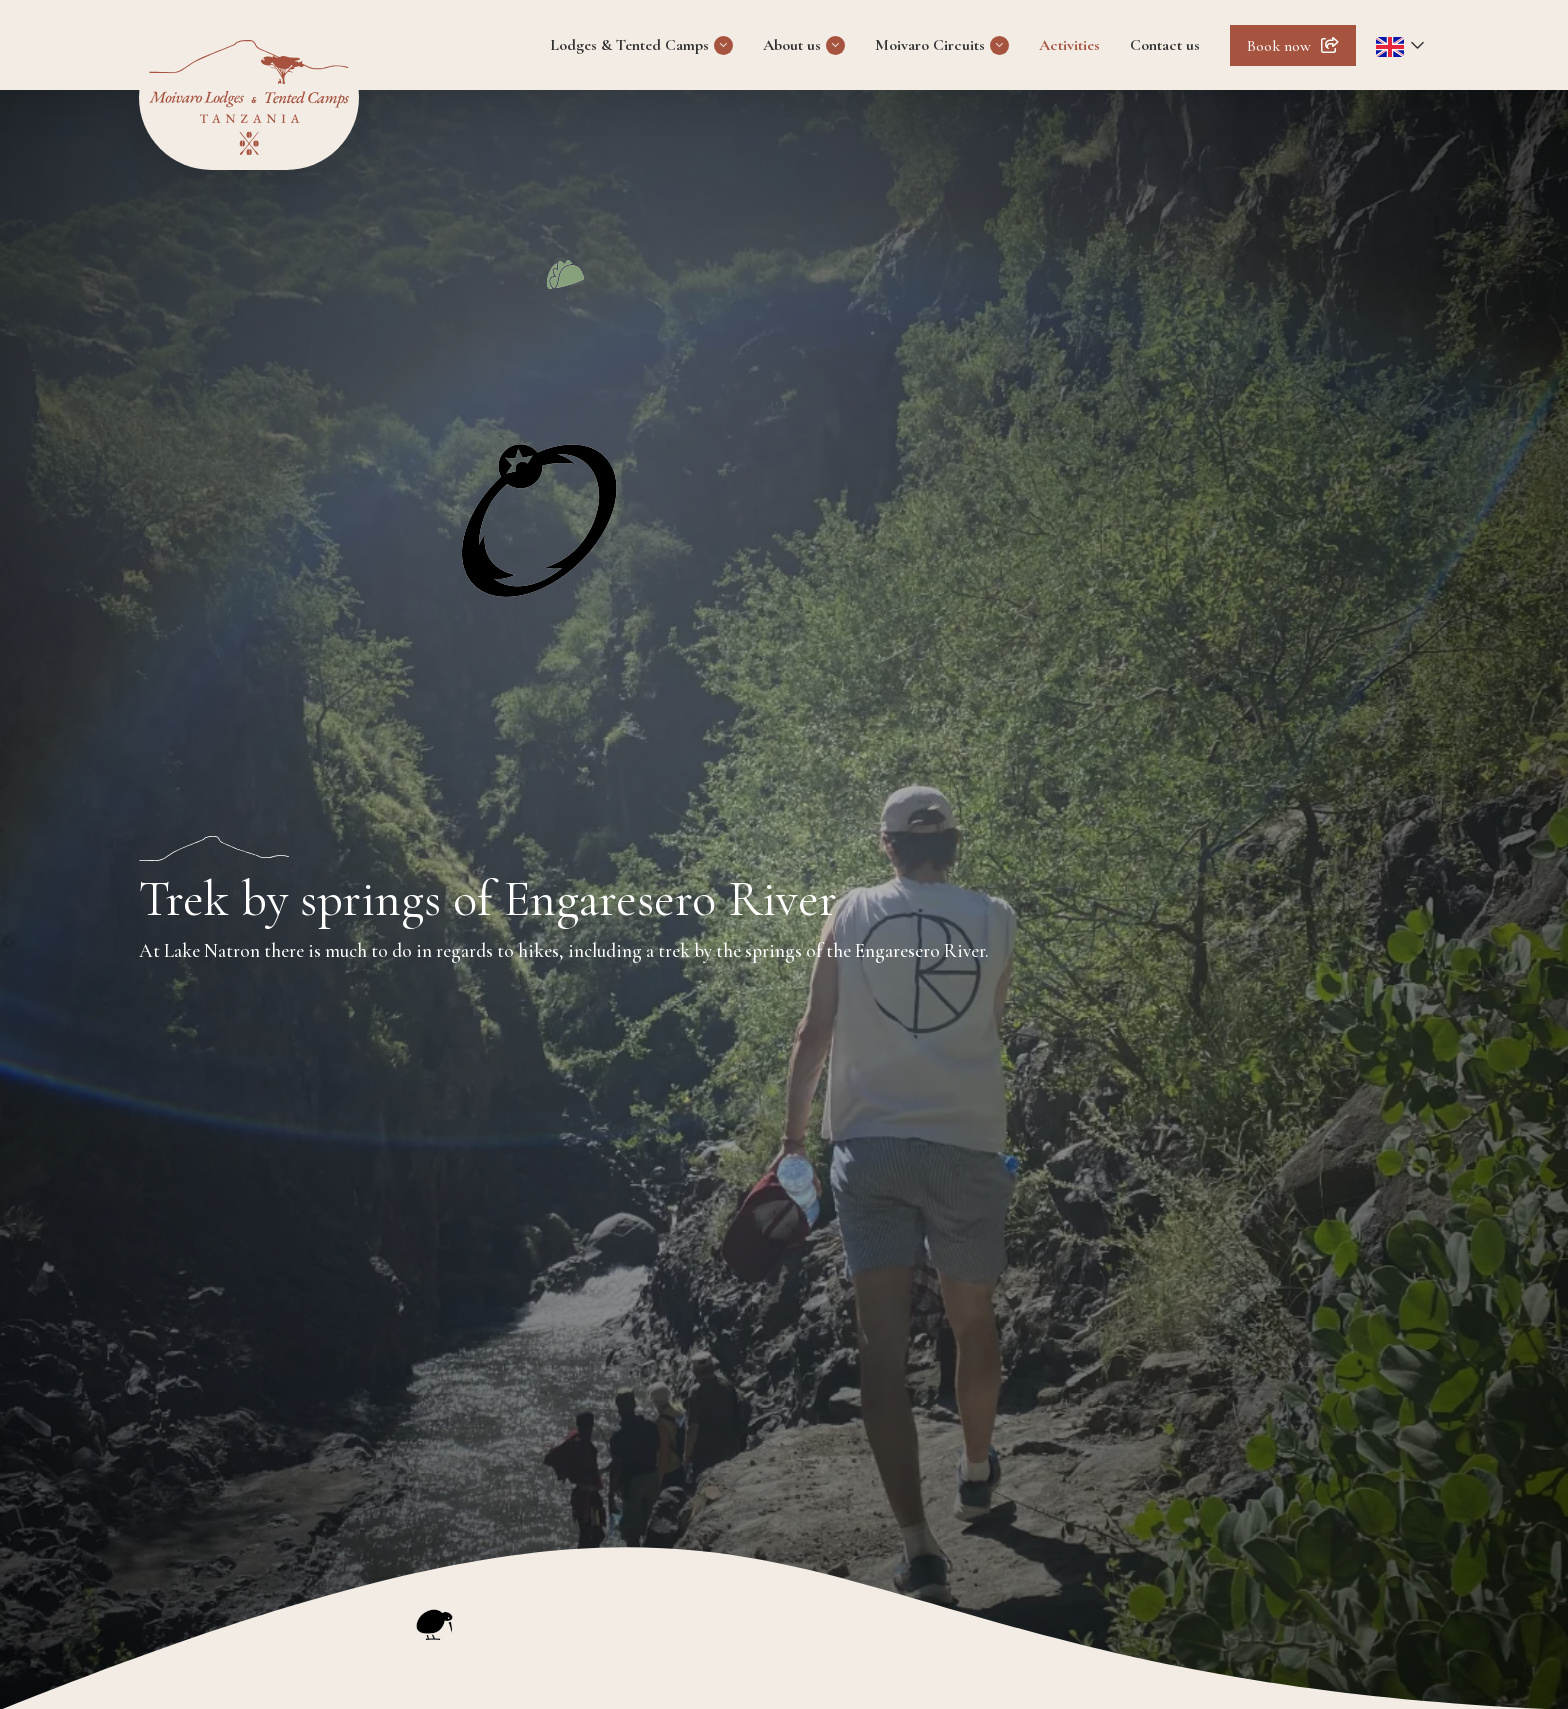 The height and width of the screenshot is (1709, 1568). I want to click on browse mexican food options, so click(565, 274).